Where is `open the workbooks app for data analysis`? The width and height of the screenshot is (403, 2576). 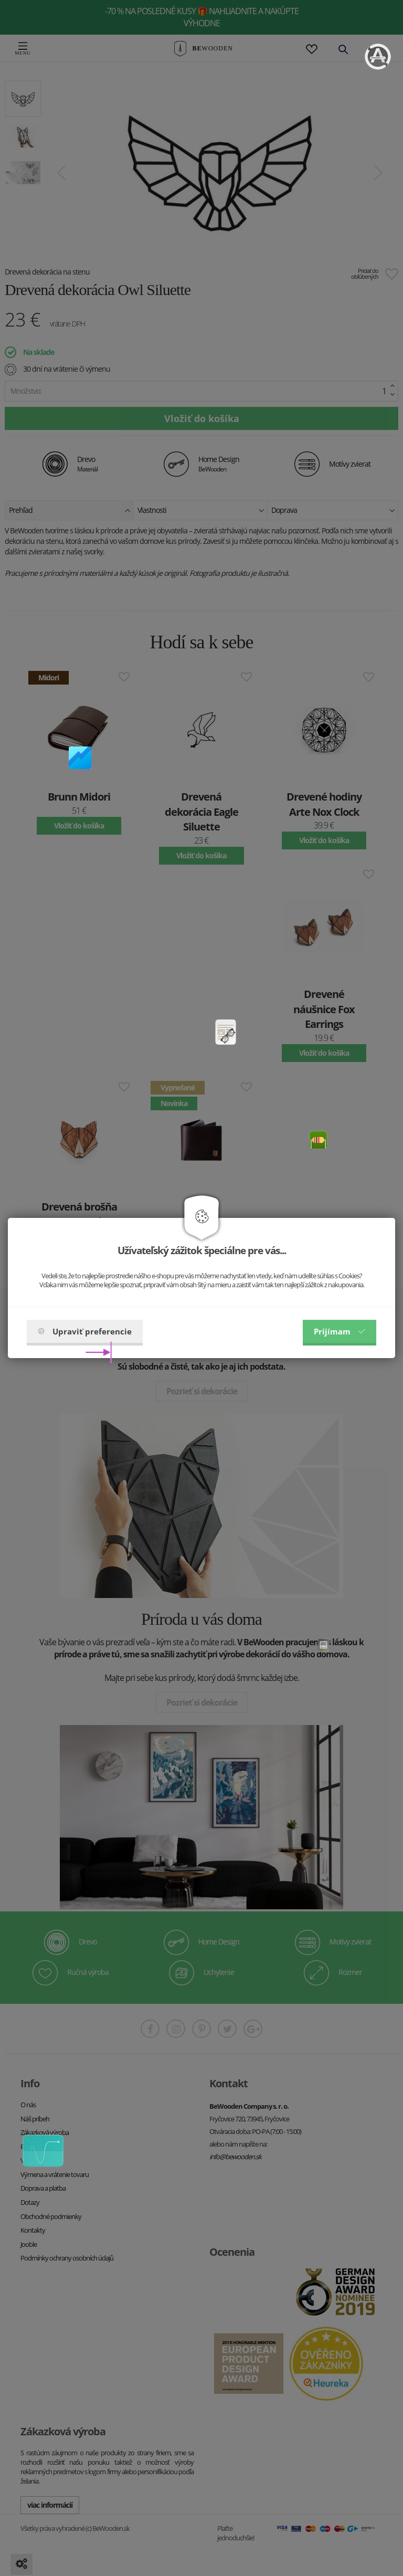 open the workbooks app for data analysis is located at coordinates (80, 758).